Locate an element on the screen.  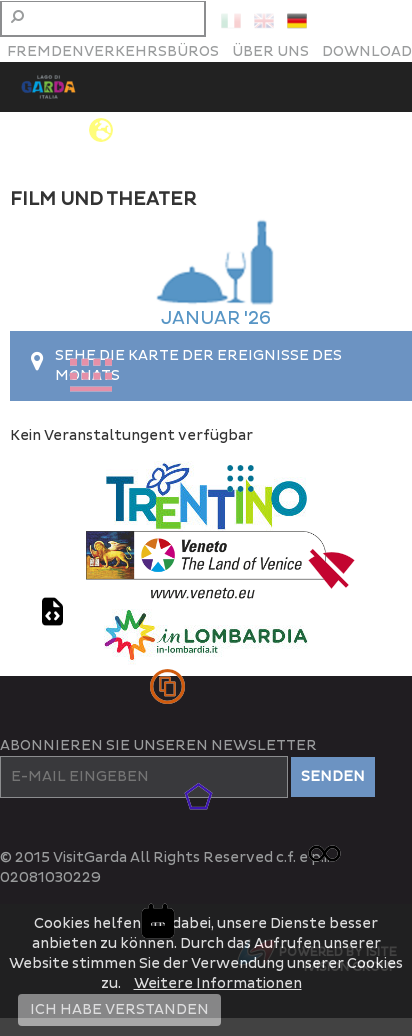
open the on-screen keyboard is located at coordinates (91, 375).